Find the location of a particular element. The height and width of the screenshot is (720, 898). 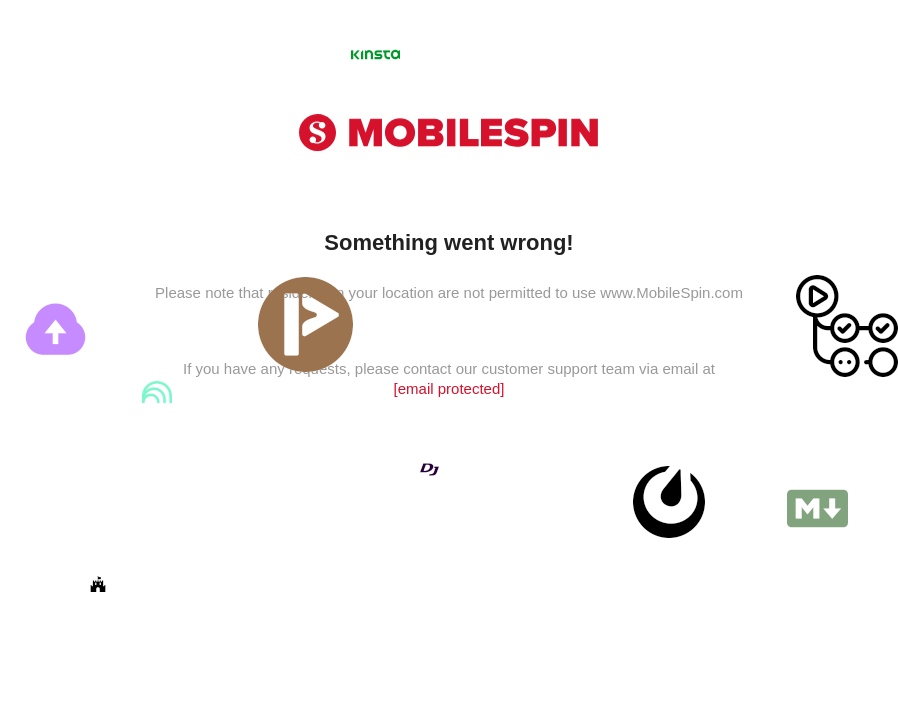

open Mattermost messaging app is located at coordinates (669, 502).